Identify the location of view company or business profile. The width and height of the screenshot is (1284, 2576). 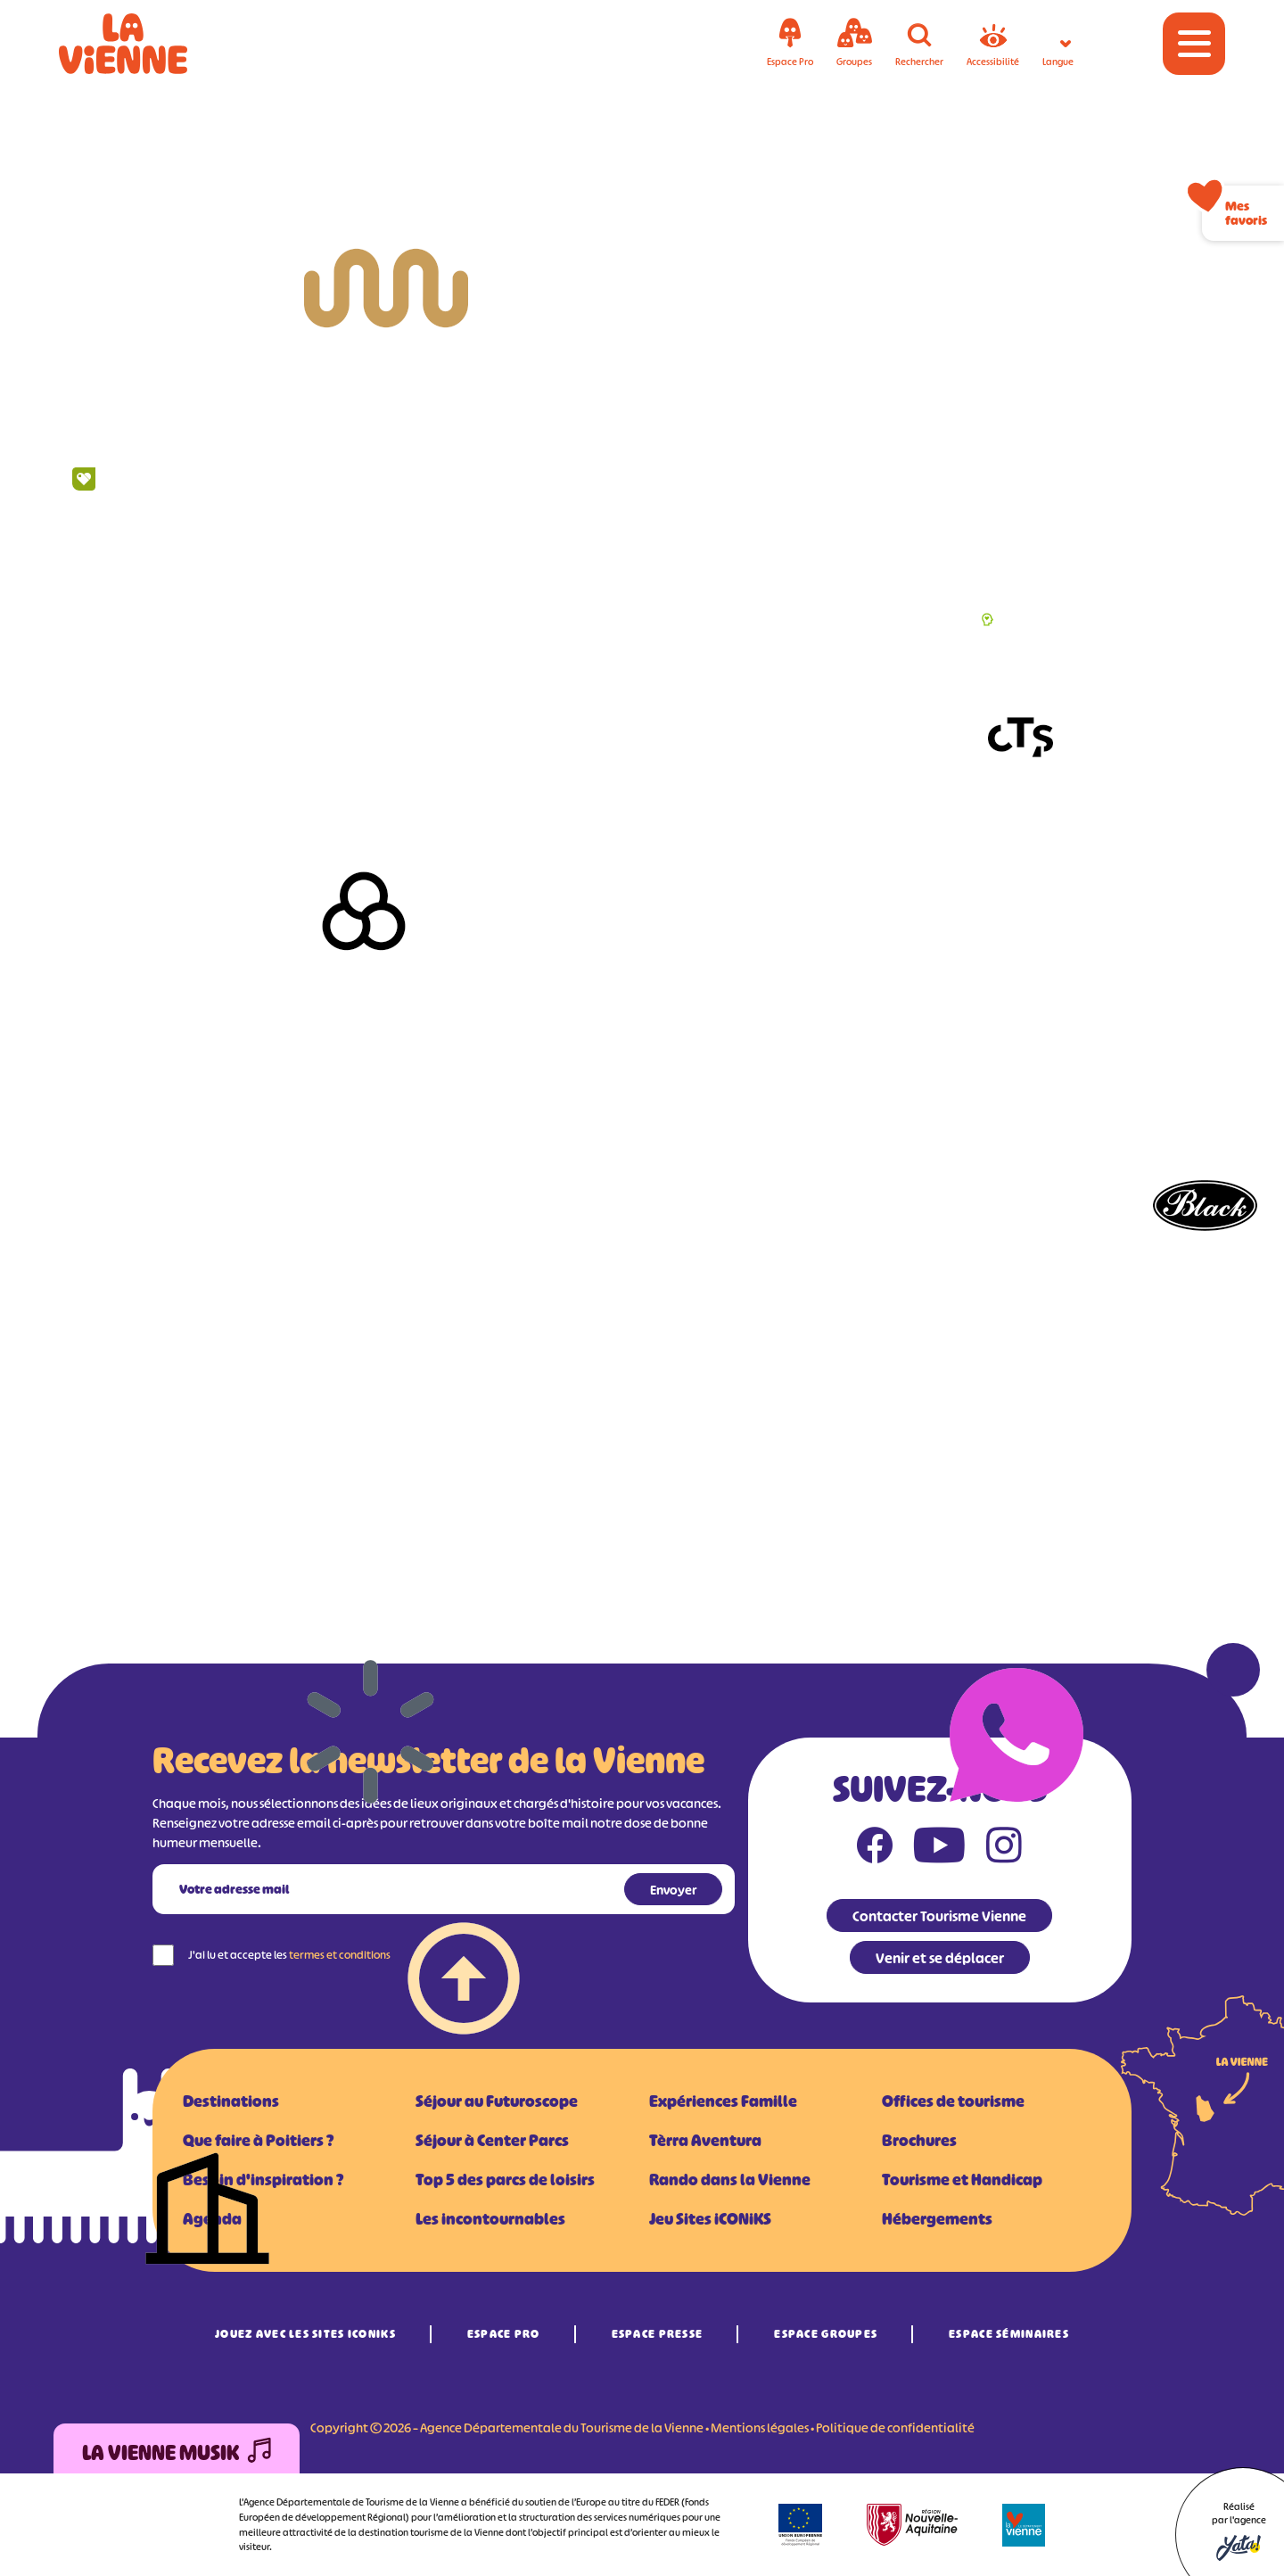
(207, 2213).